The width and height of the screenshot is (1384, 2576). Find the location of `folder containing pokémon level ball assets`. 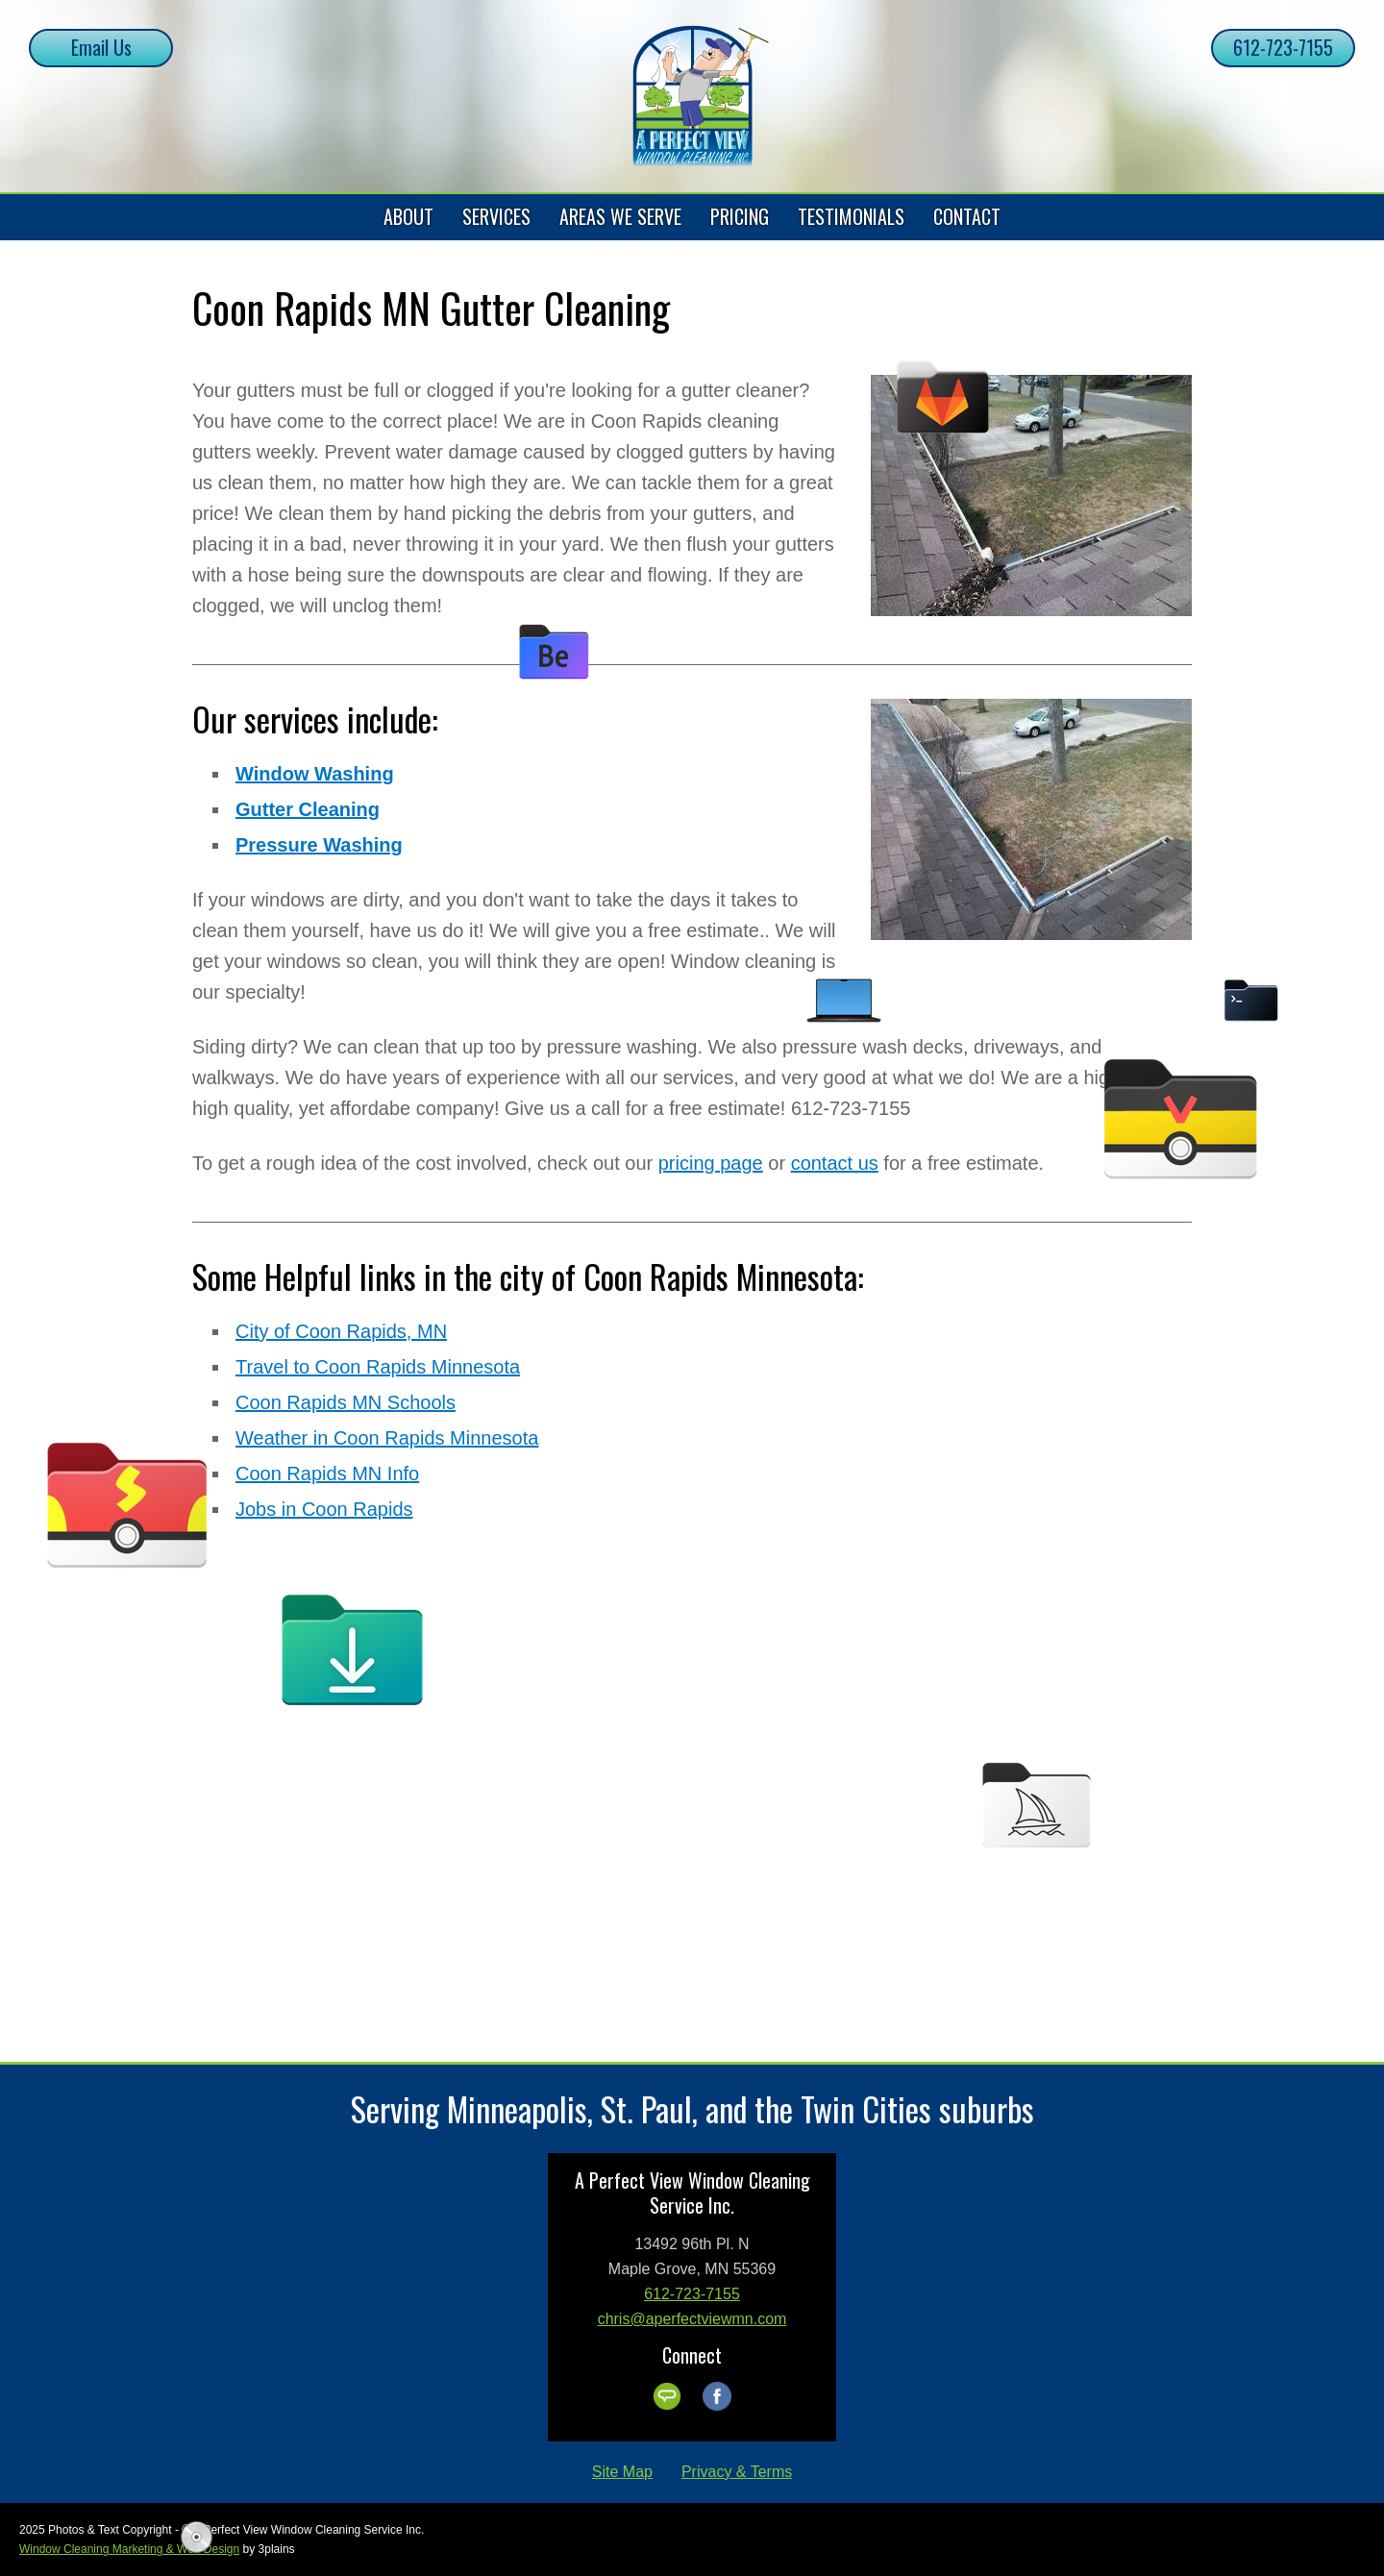

folder containing pokémon level ball assets is located at coordinates (1179, 1123).